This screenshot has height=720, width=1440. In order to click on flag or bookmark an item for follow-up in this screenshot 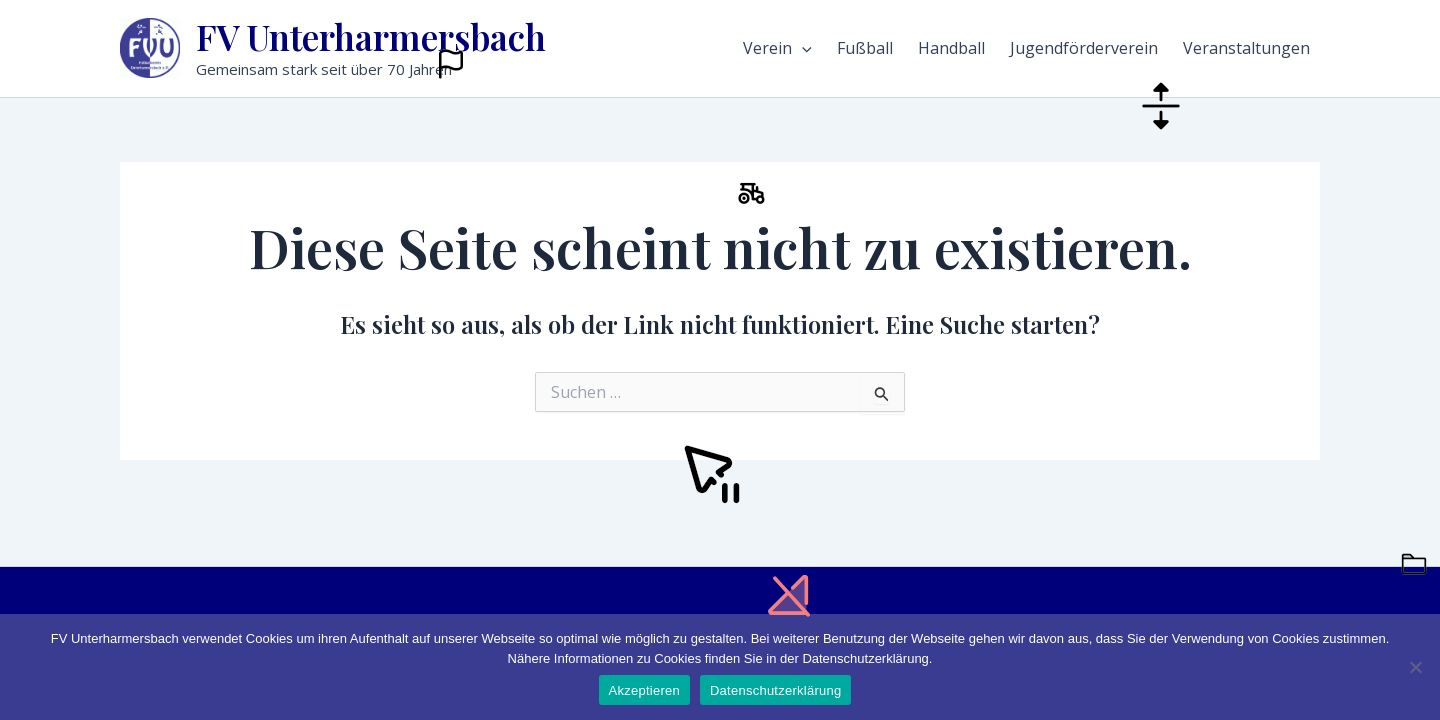, I will do `click(451, 64)`.